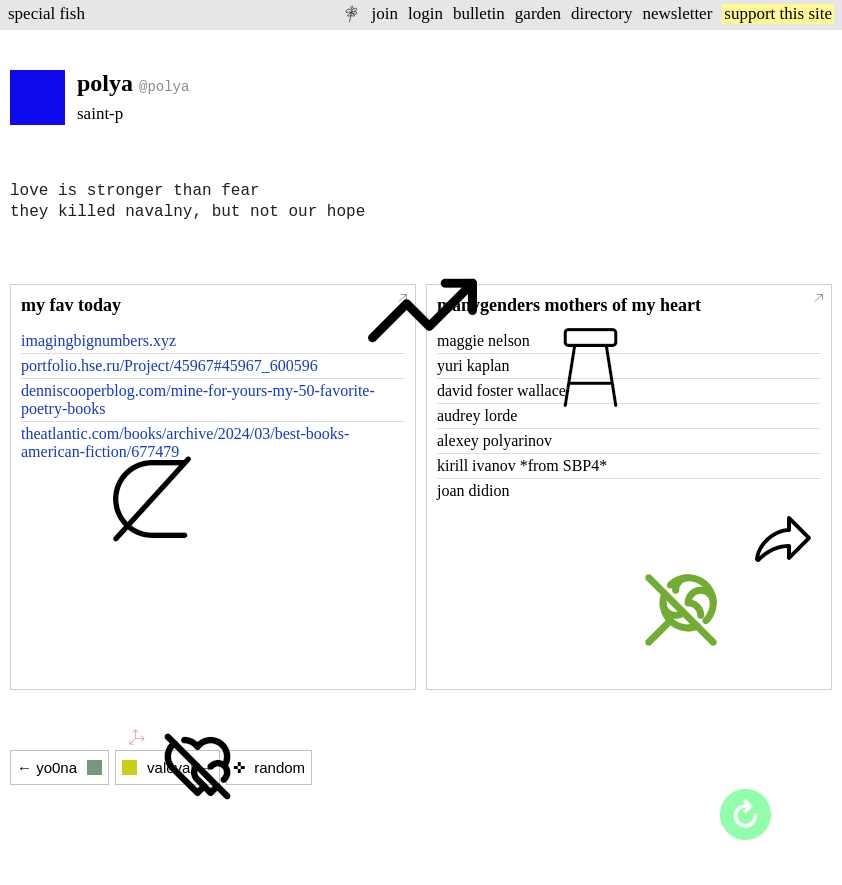 The width and height of the screenshot is (842, 885). Describe the element at coordinates (783, 542) in the screenshot. I see `share content with others` at that location.